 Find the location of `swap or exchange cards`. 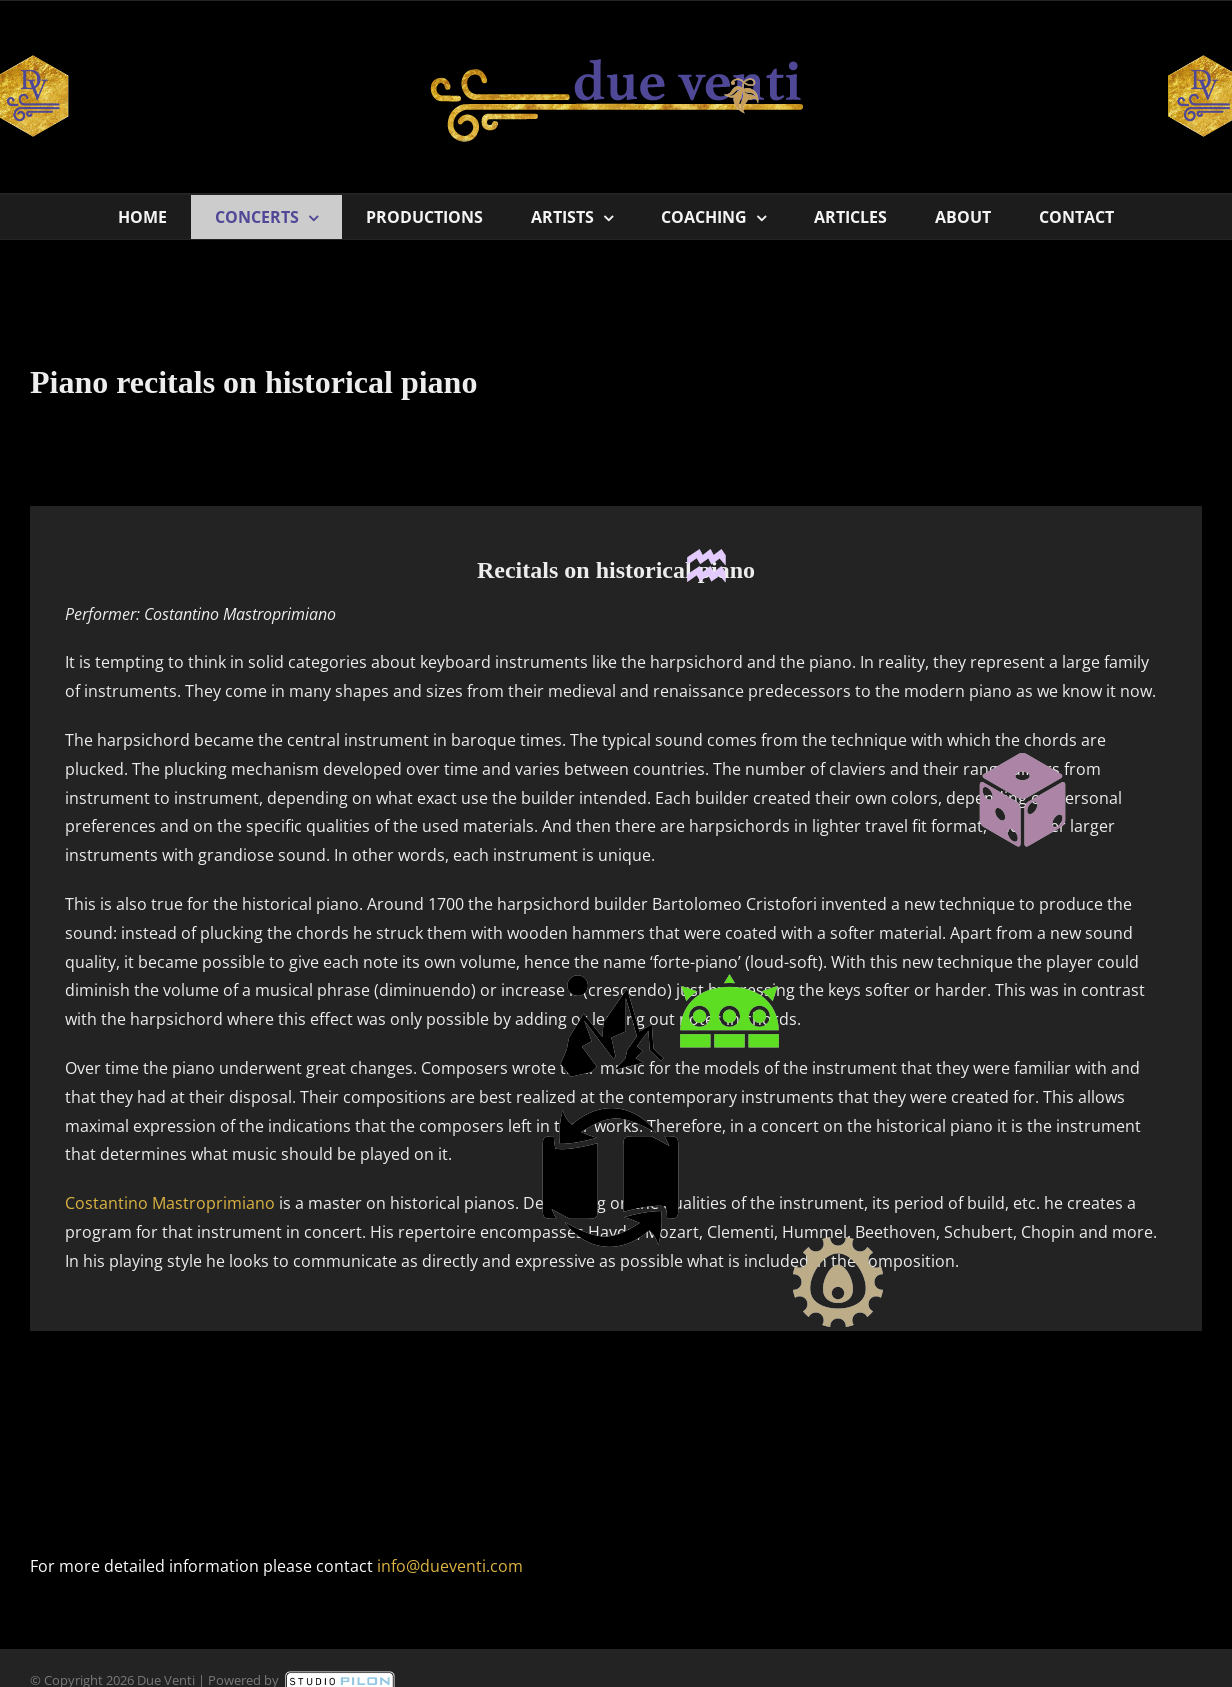

swap or exchange cards is located at coordinates (610, 1177).